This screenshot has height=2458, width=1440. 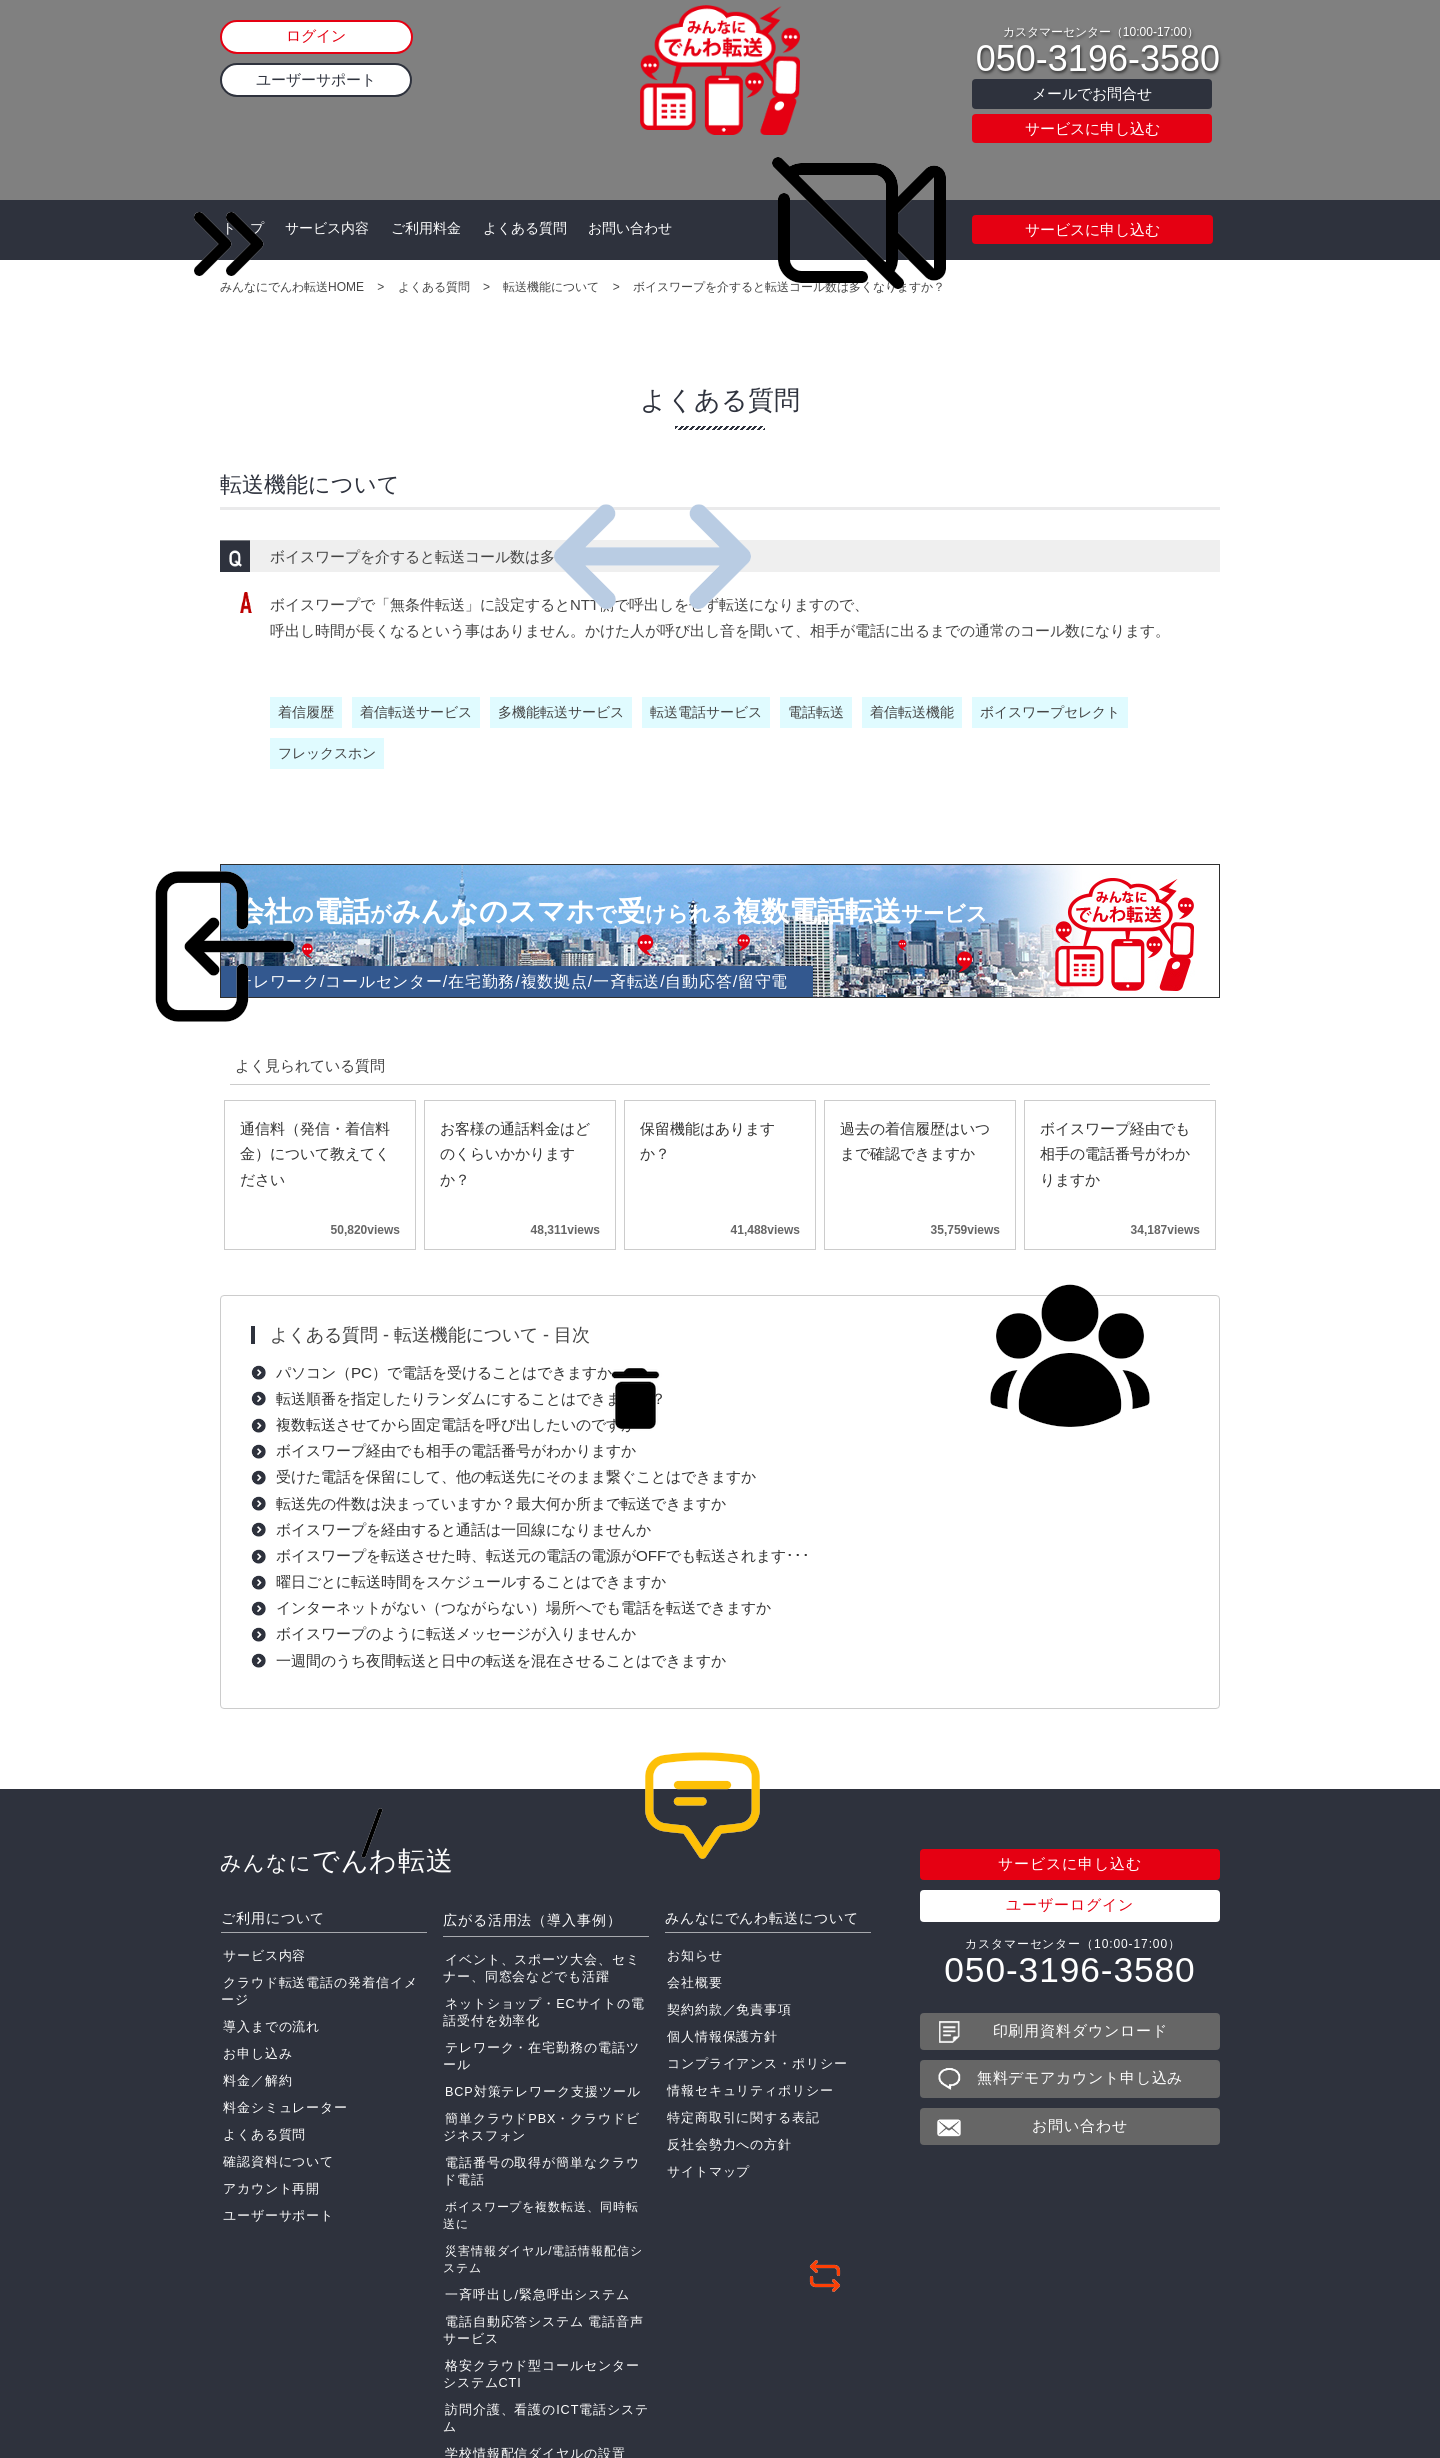 I want to click on indicates a disabled or unavailable feature, so click(x=372, y=1833).